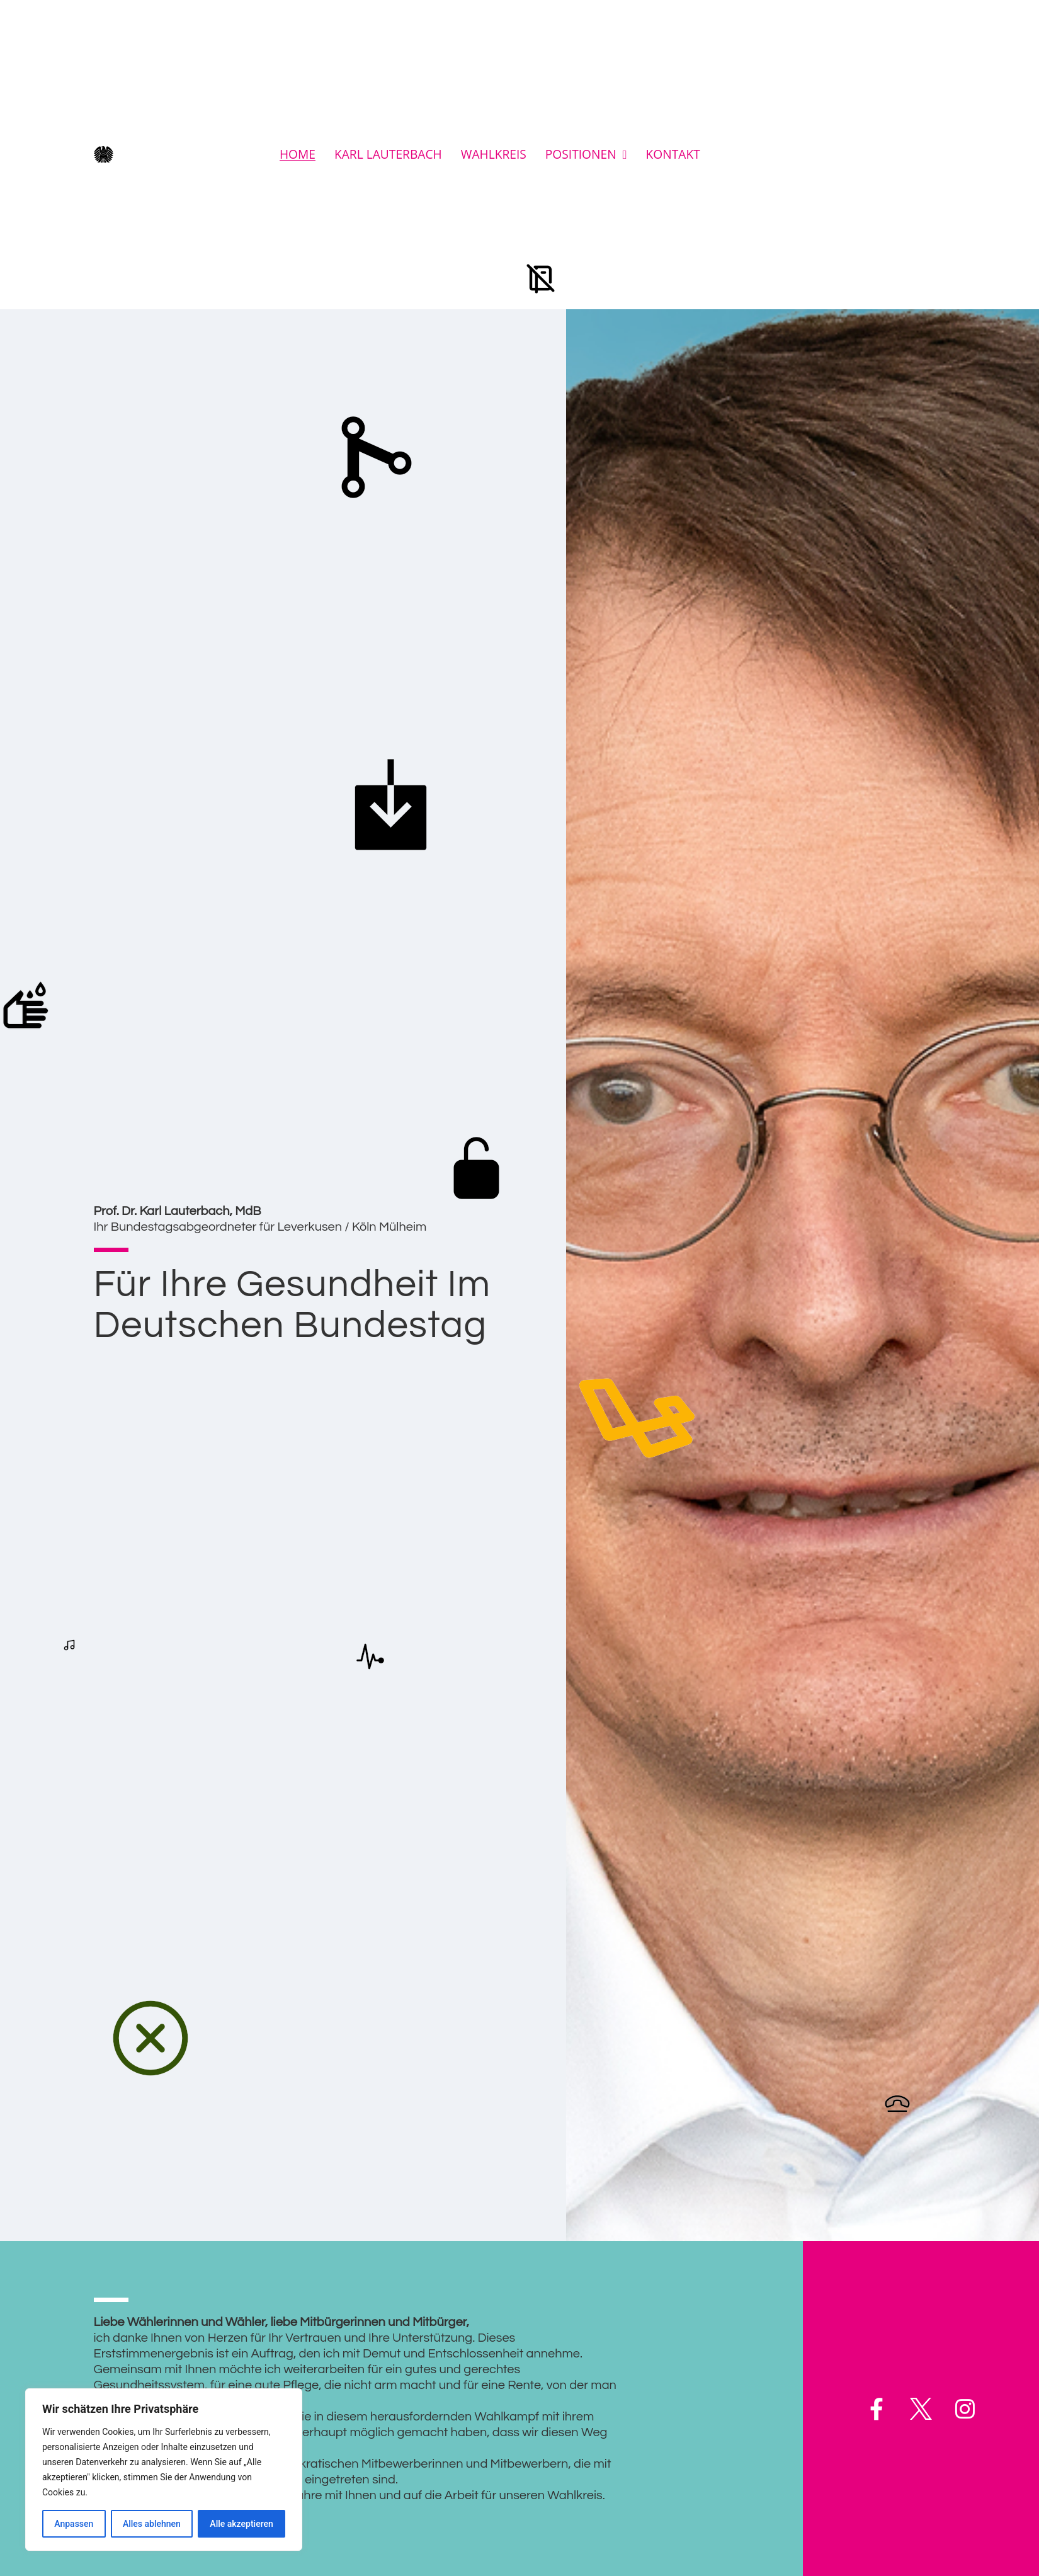 The width and height of the screenshot is (1039, 2576). Describe the element at coordinates (69, 1645) in the screenshot. I see `open music player or library` at that location.